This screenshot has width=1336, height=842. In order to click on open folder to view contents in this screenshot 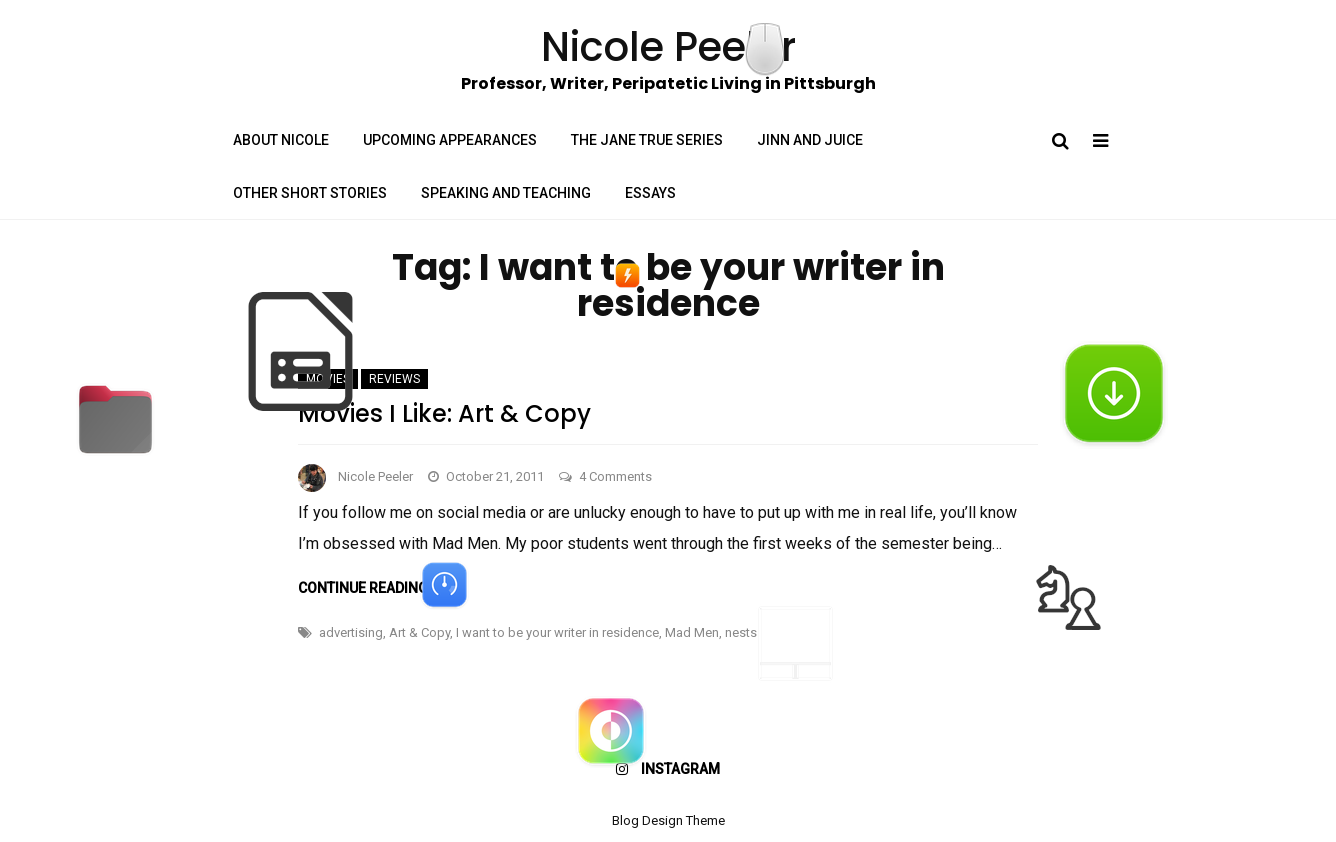, I will do `click(115, 419)`.